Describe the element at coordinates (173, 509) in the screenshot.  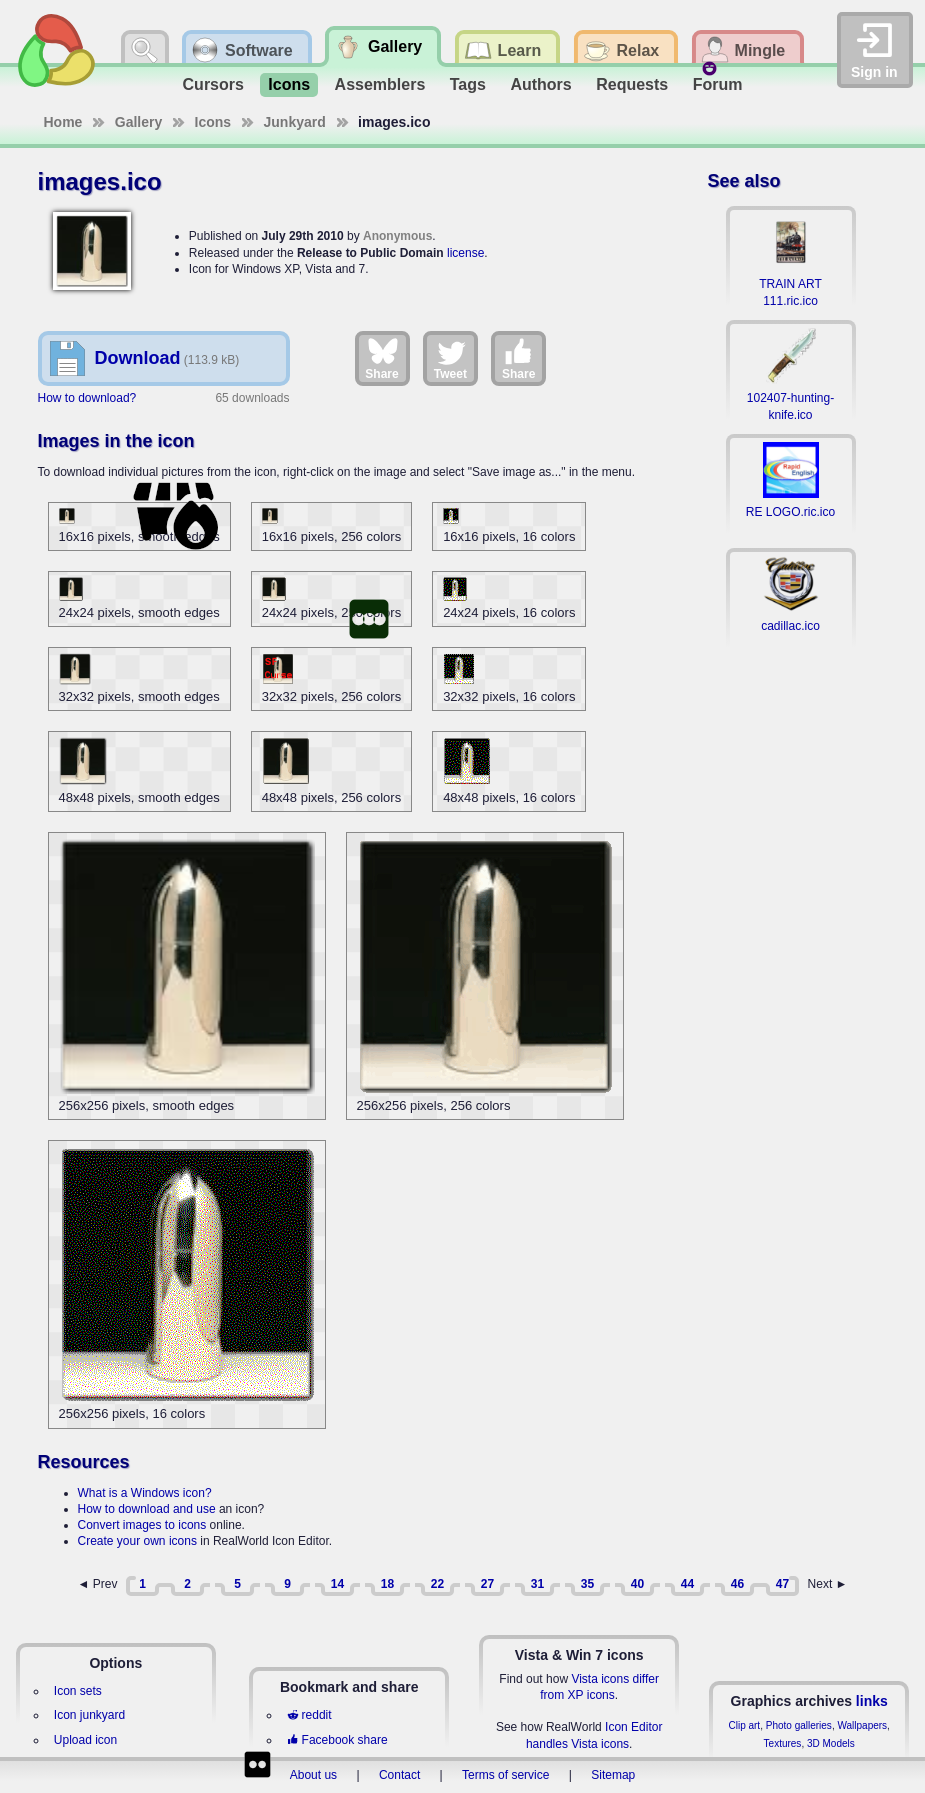
I see `indicates a critical system failure or disaster` at that location.